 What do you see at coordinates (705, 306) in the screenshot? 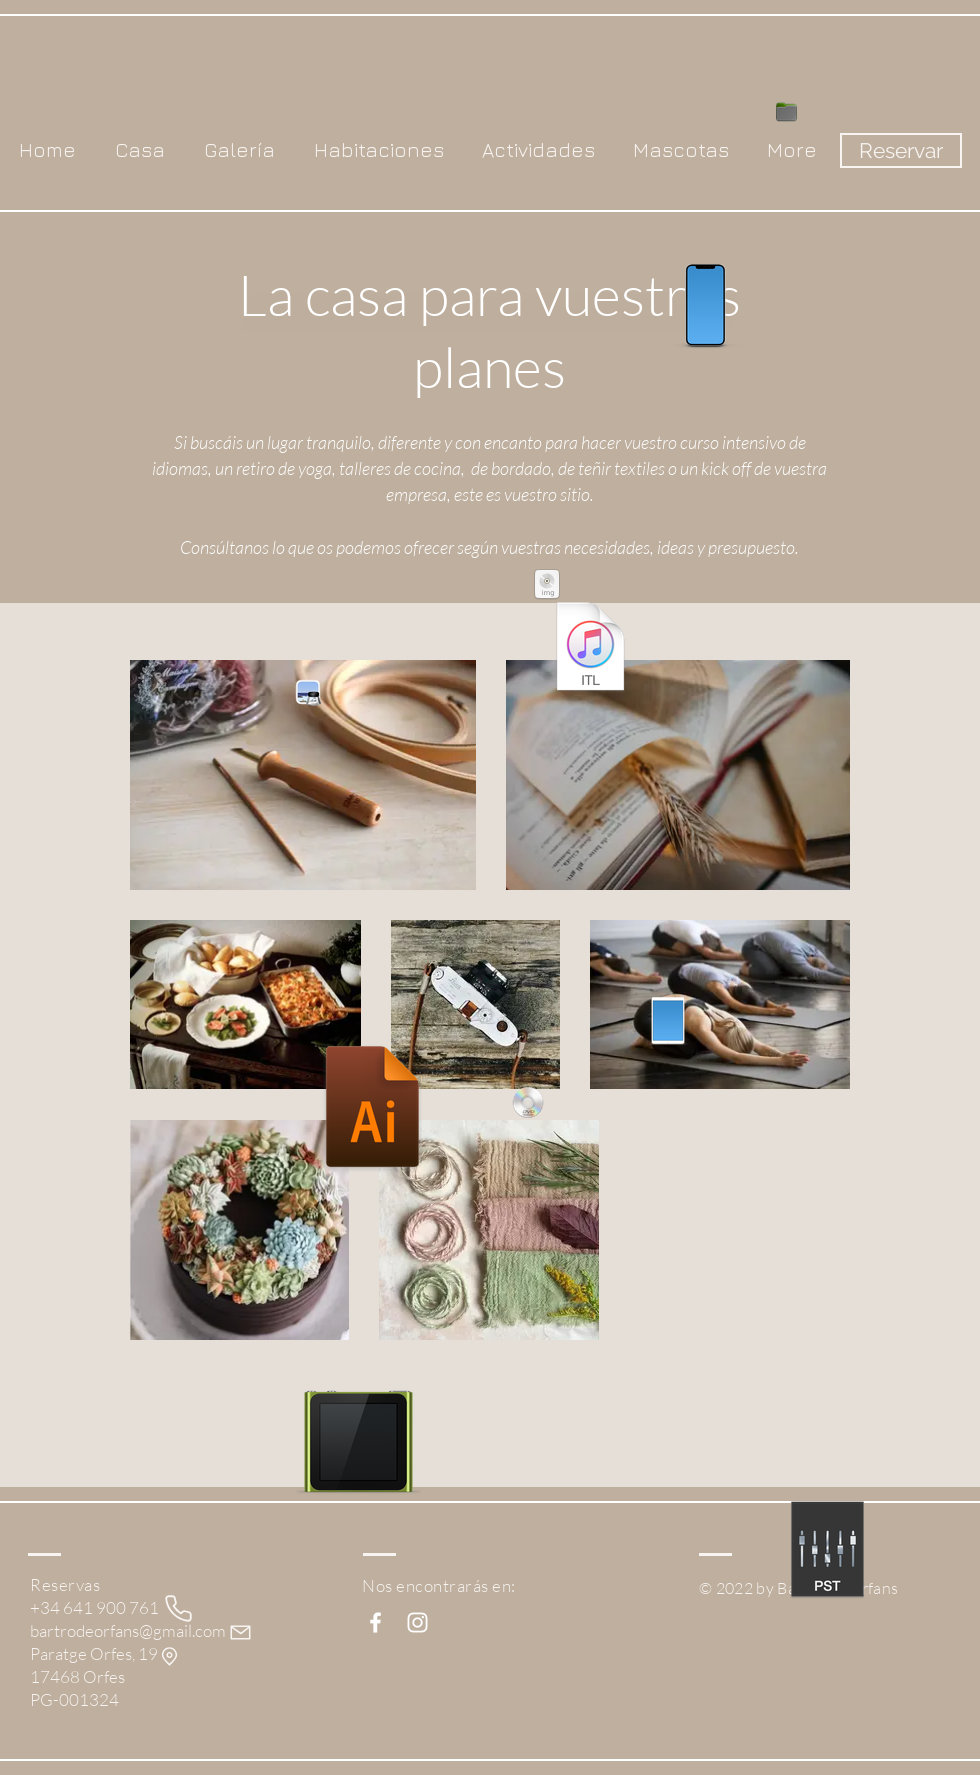
I see `view connected iPhone device` at bounding box center [705, 306].